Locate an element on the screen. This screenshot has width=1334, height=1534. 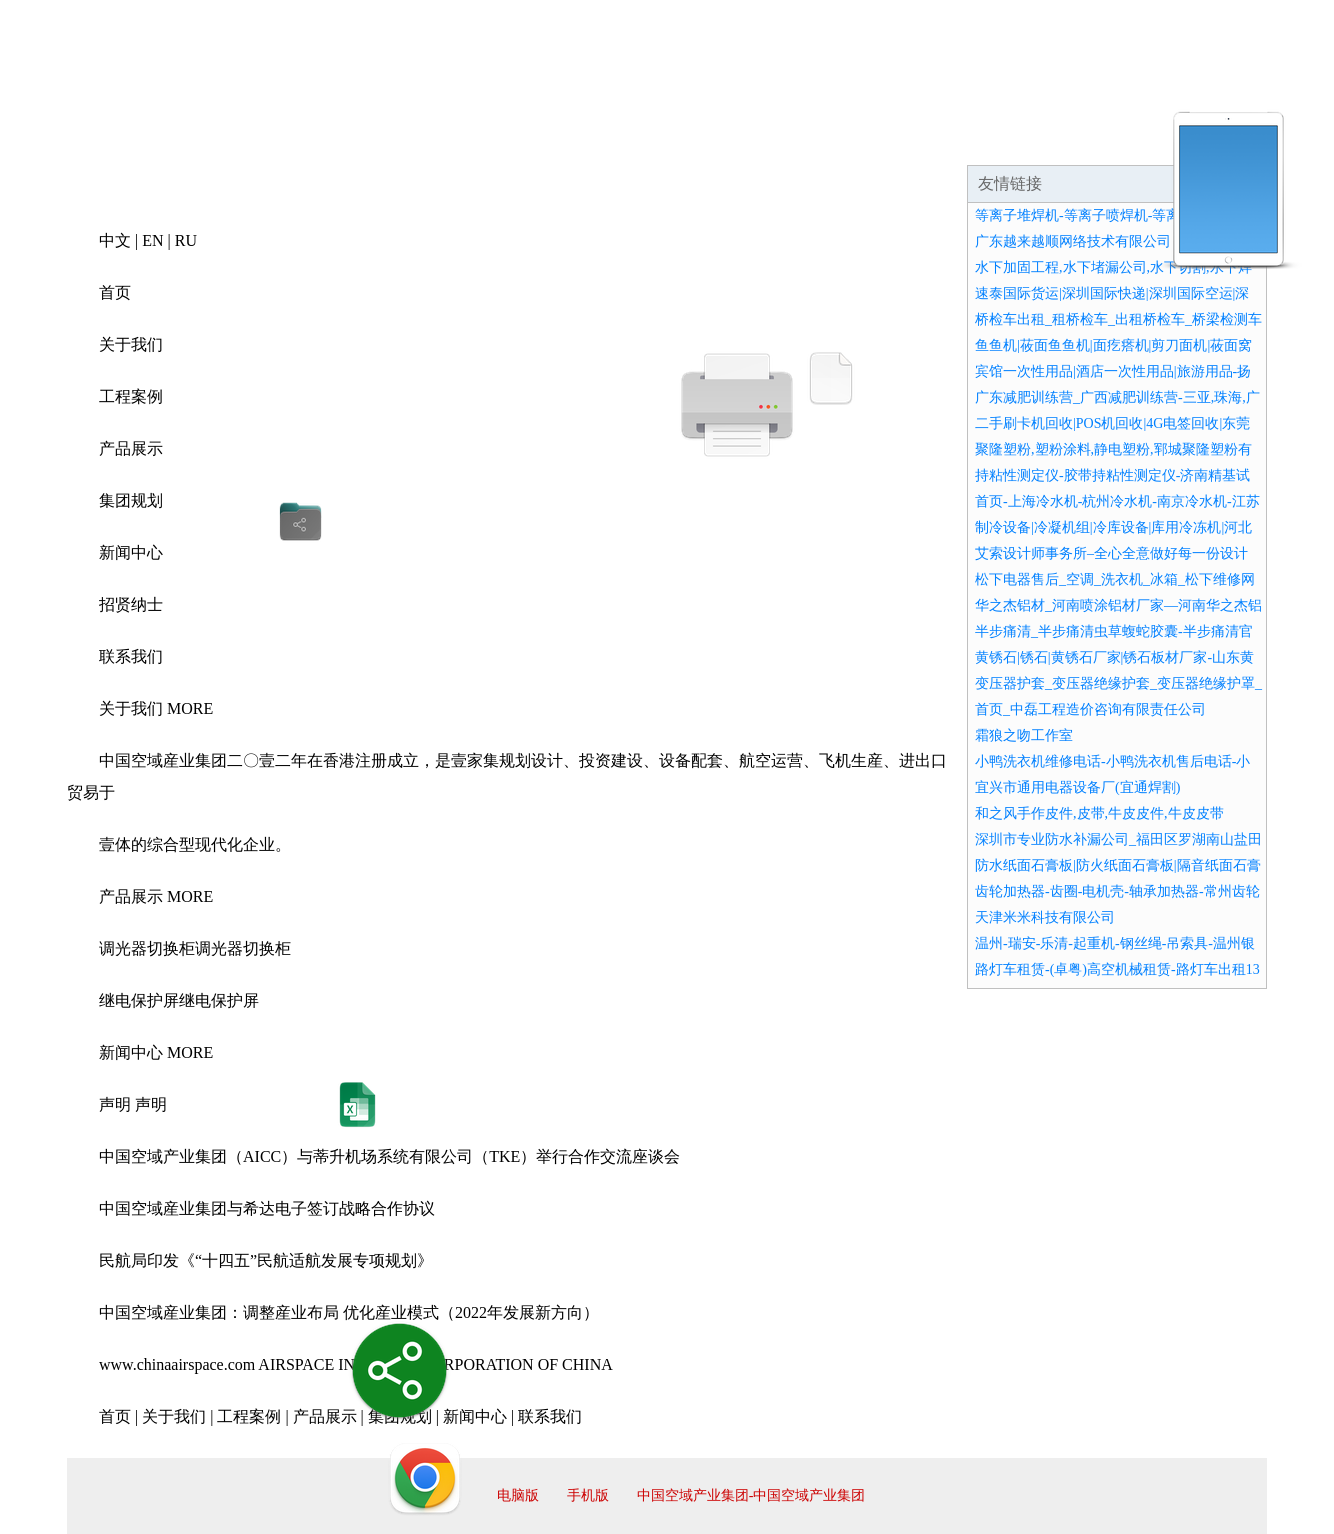
access printer settings and options is located at coordinates (737, 405).